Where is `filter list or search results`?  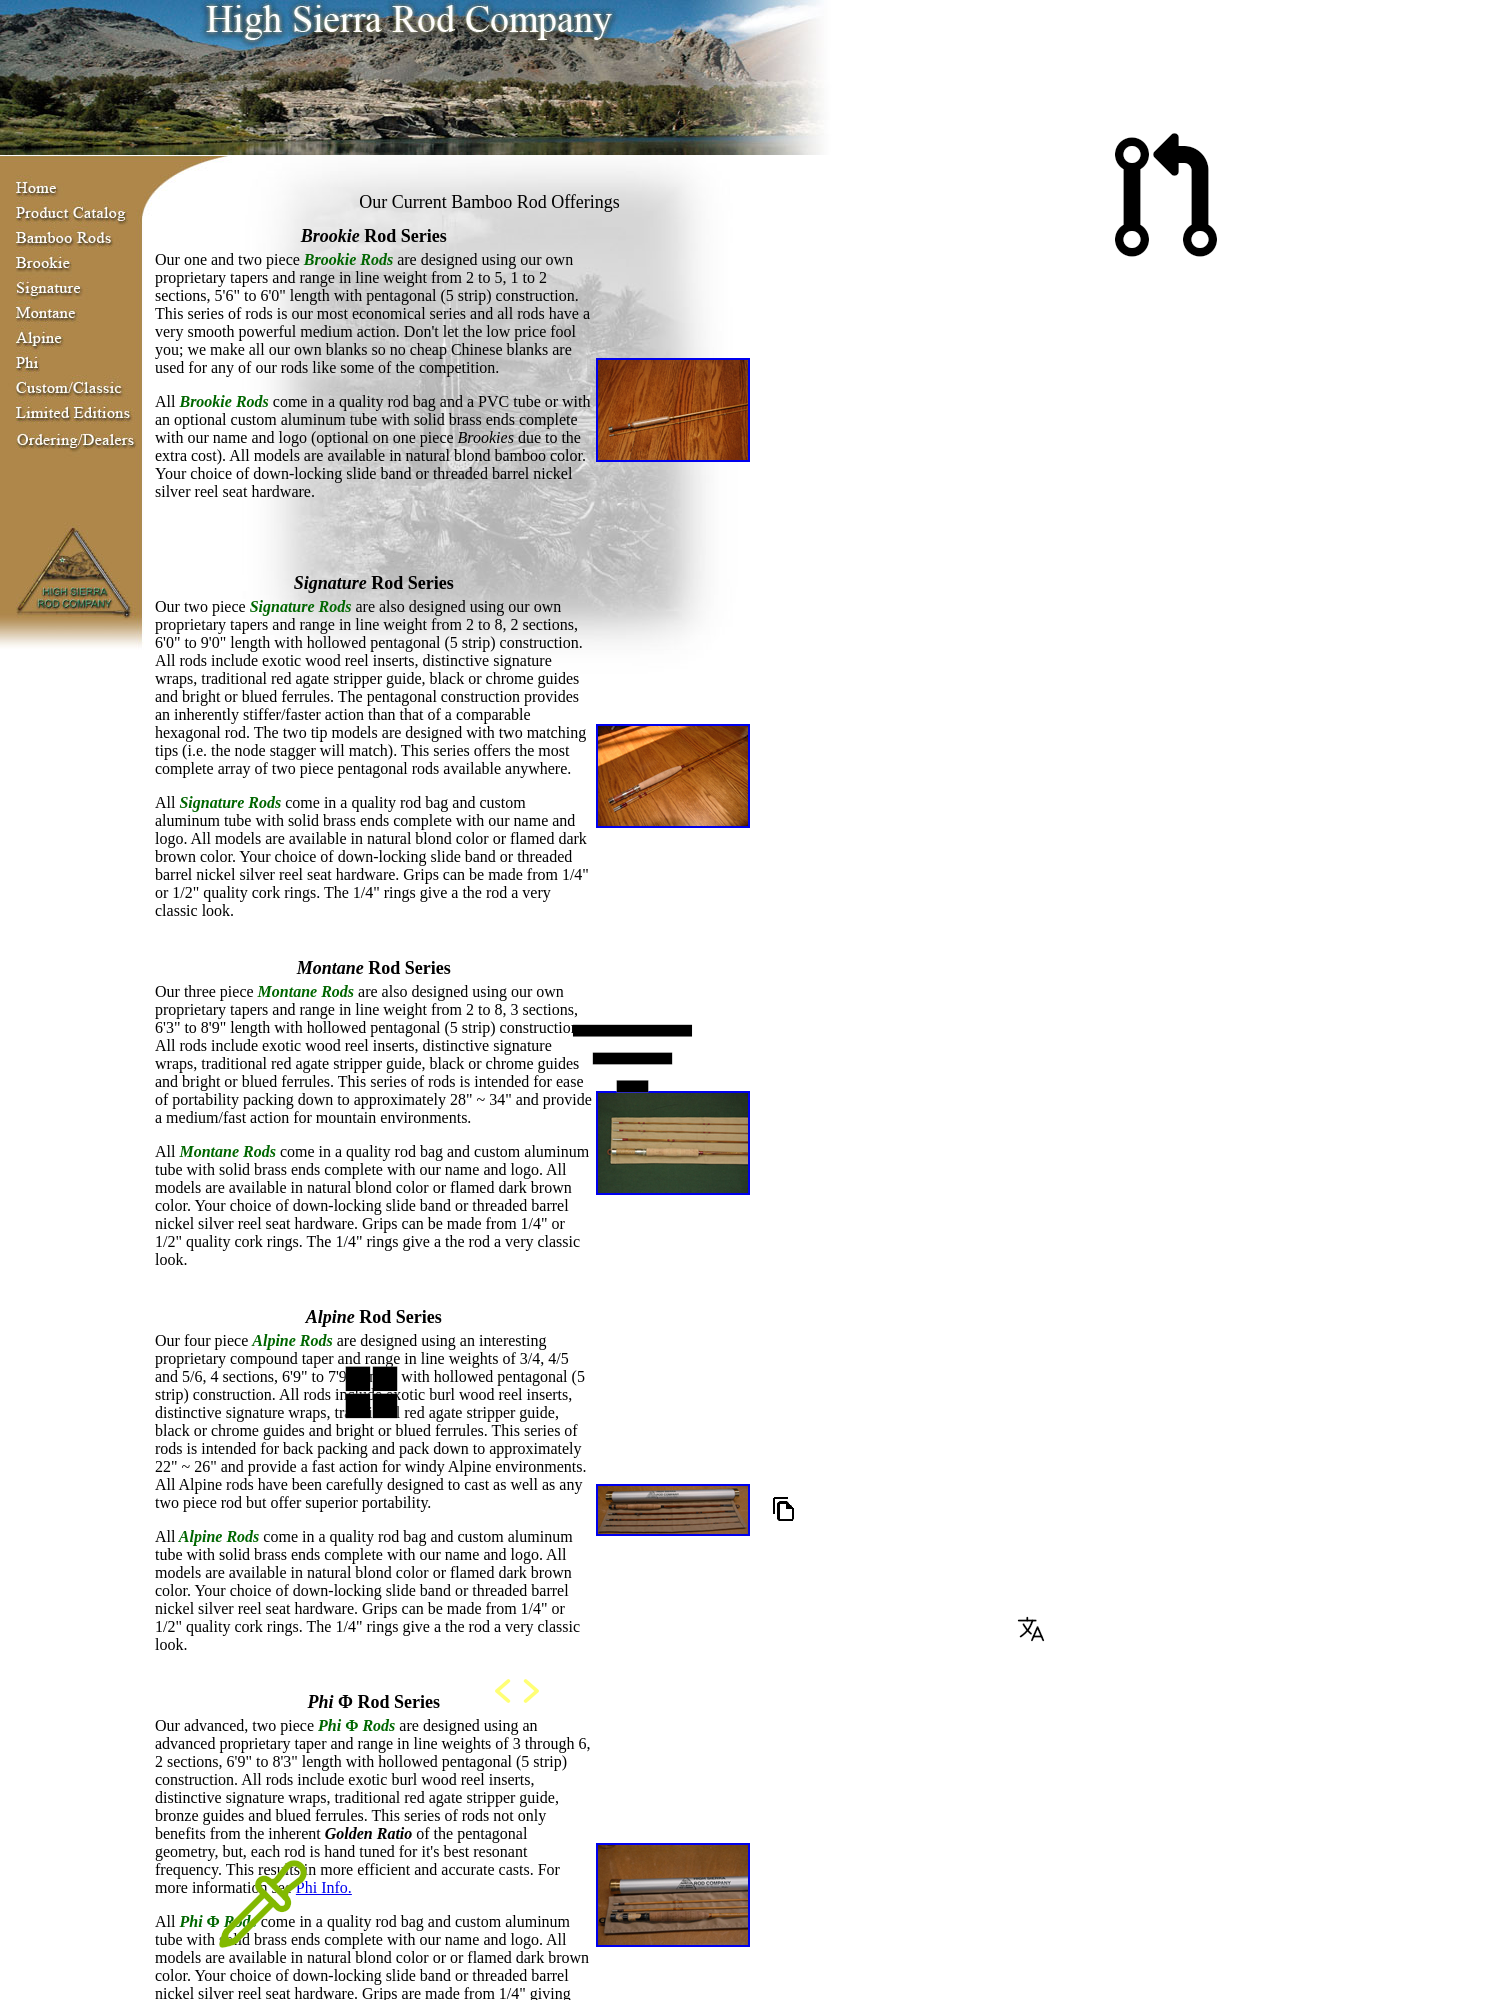
filter list or search results is located at coordinates (632, 1058).